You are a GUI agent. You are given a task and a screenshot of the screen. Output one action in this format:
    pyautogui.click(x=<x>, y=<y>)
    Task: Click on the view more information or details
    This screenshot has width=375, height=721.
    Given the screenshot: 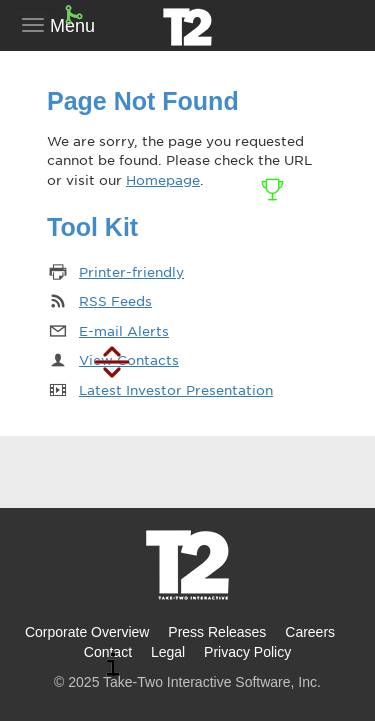 What is the action you would take?
    pyautogui.click(x=113, y=664)
    